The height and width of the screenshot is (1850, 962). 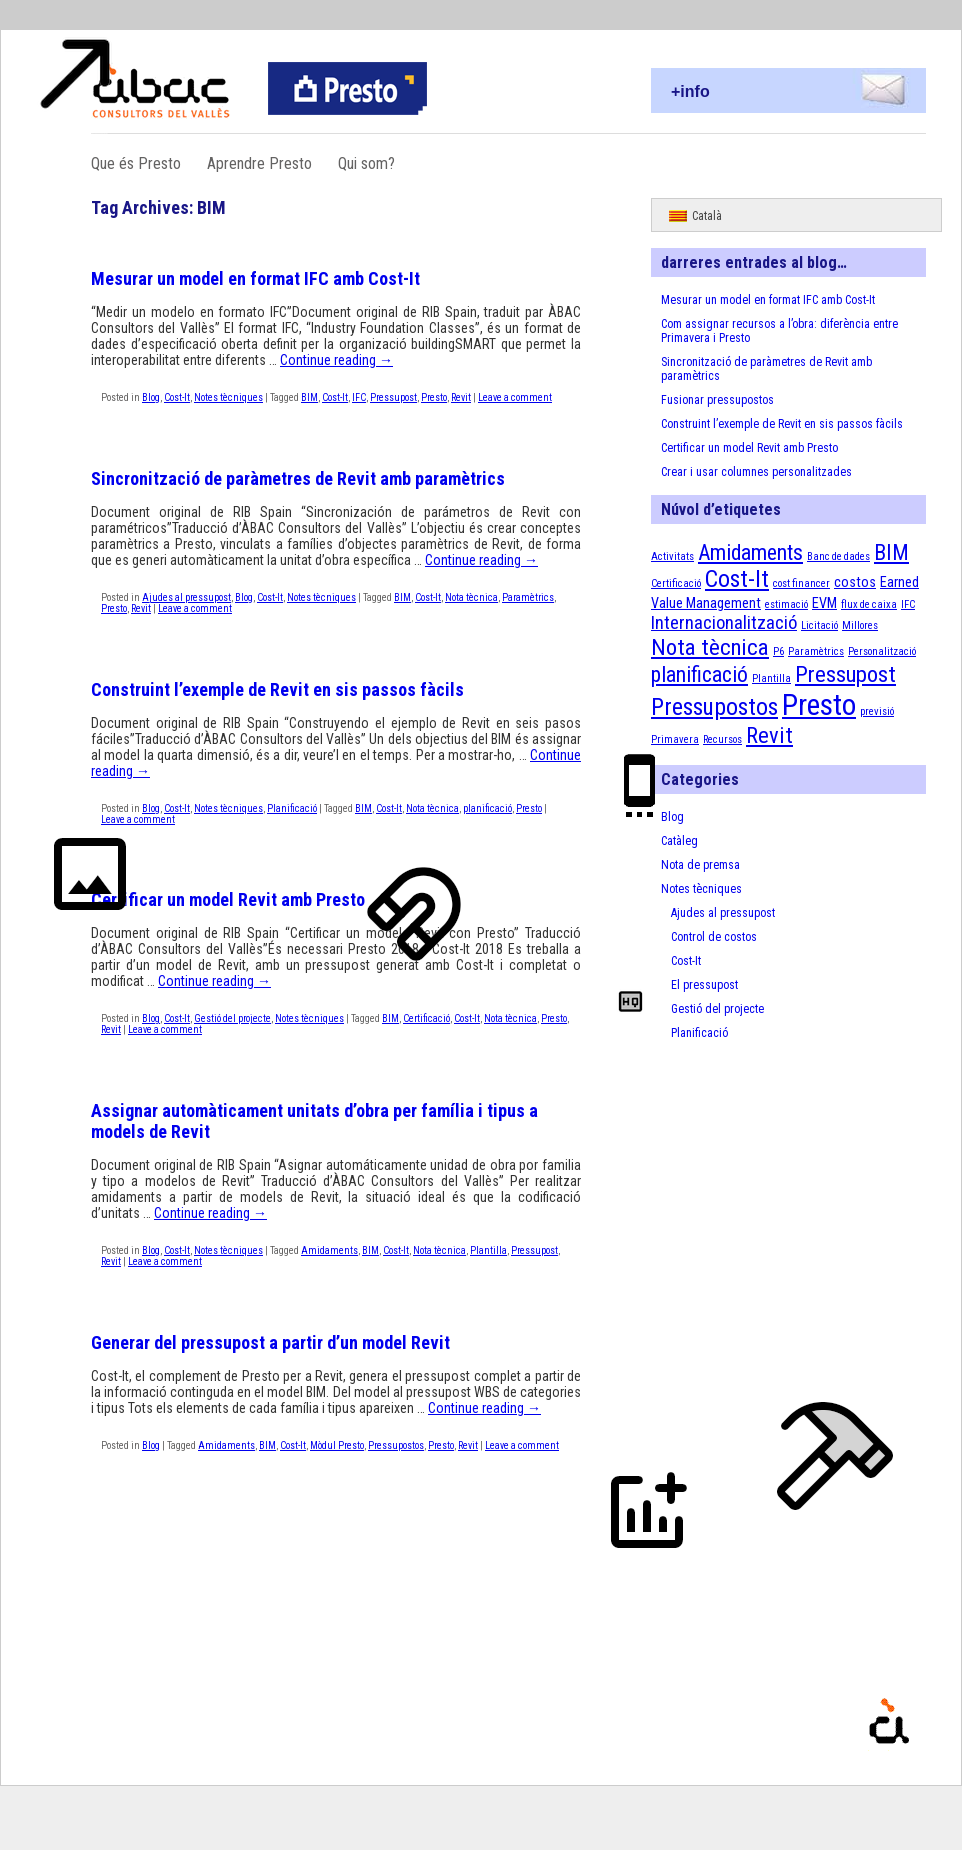 What do you see at coordinates (829, 1458) in the screenshot?
I see `access tools or settings` at bounding box center [829, 1458].